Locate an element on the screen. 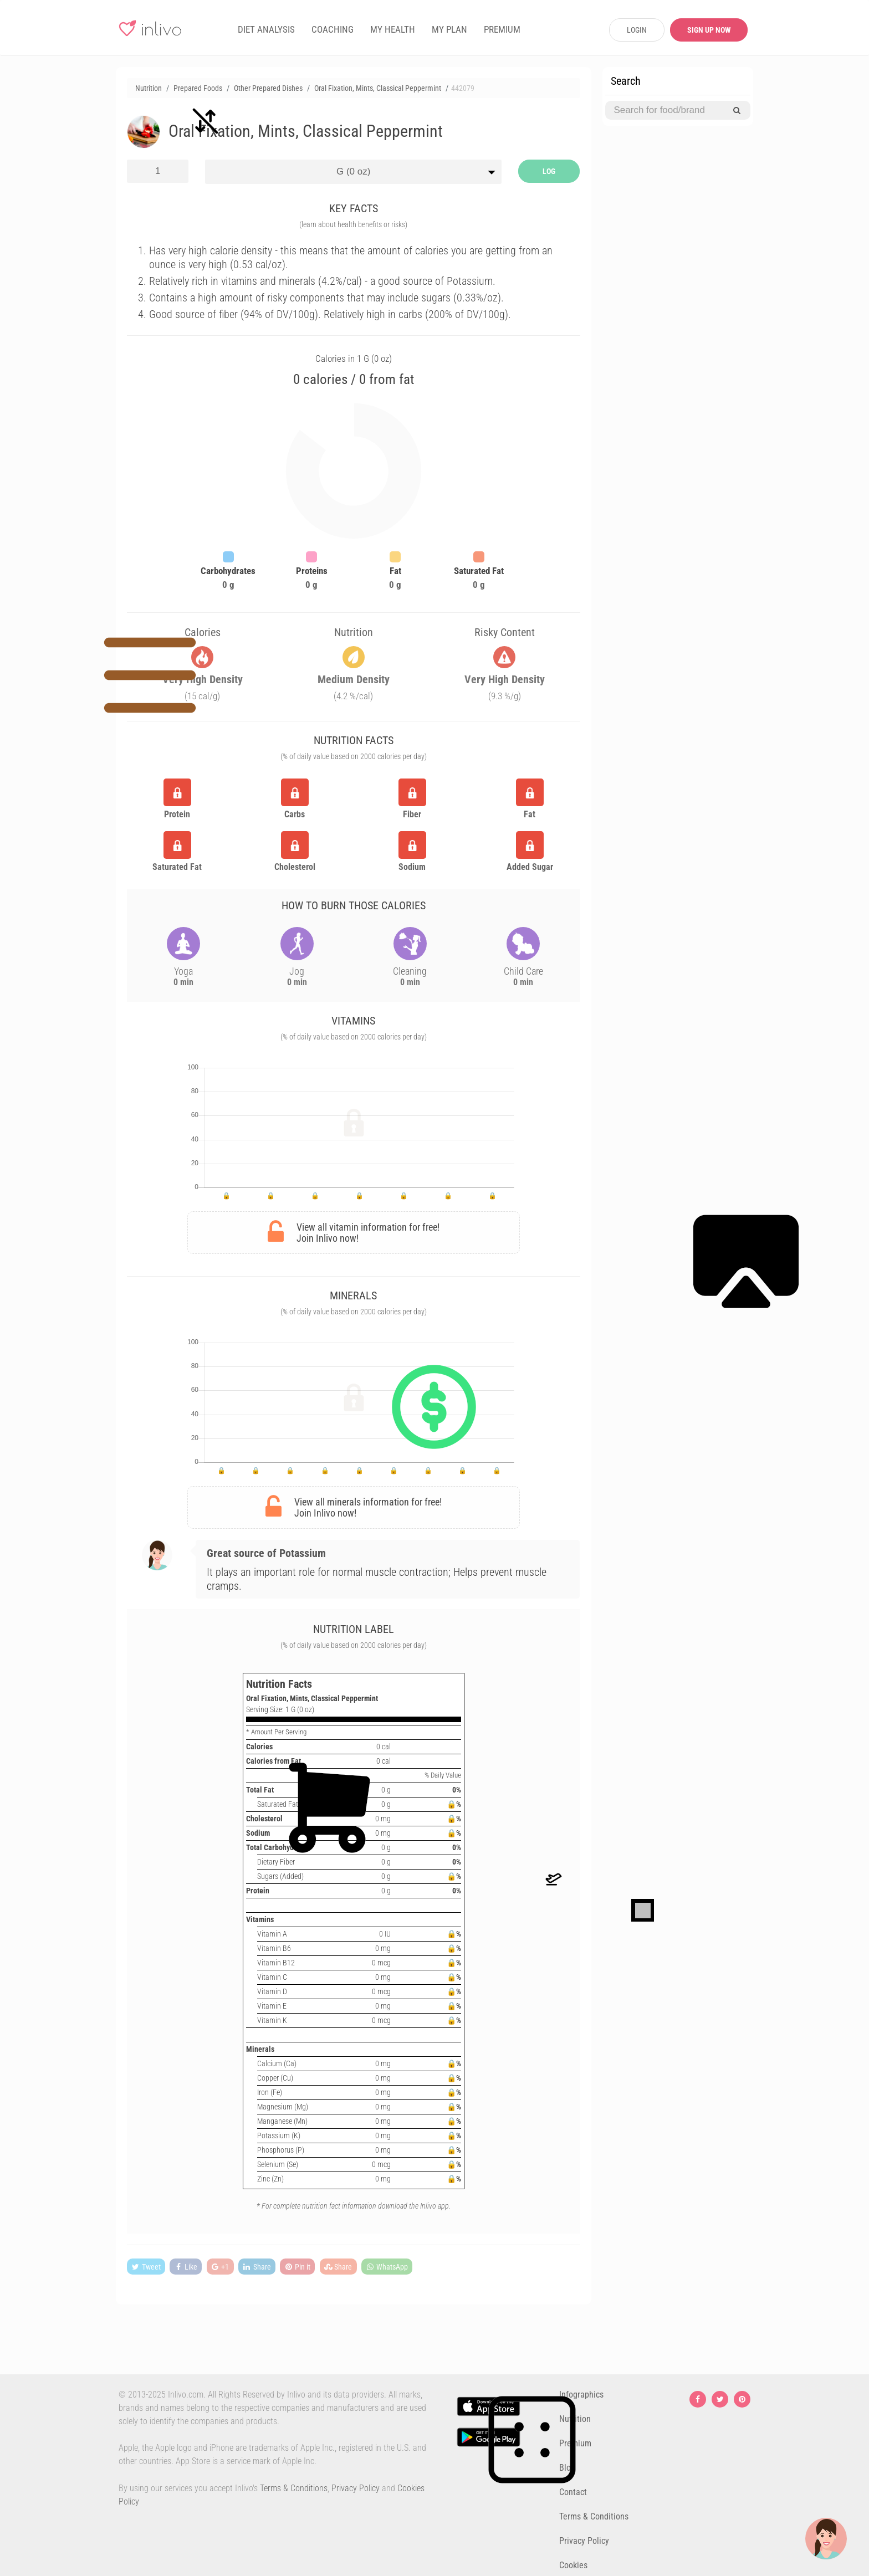 The width and height of the screenshot is (869, 2576). departing flight status indicator is located at coordinates (554, 1879).